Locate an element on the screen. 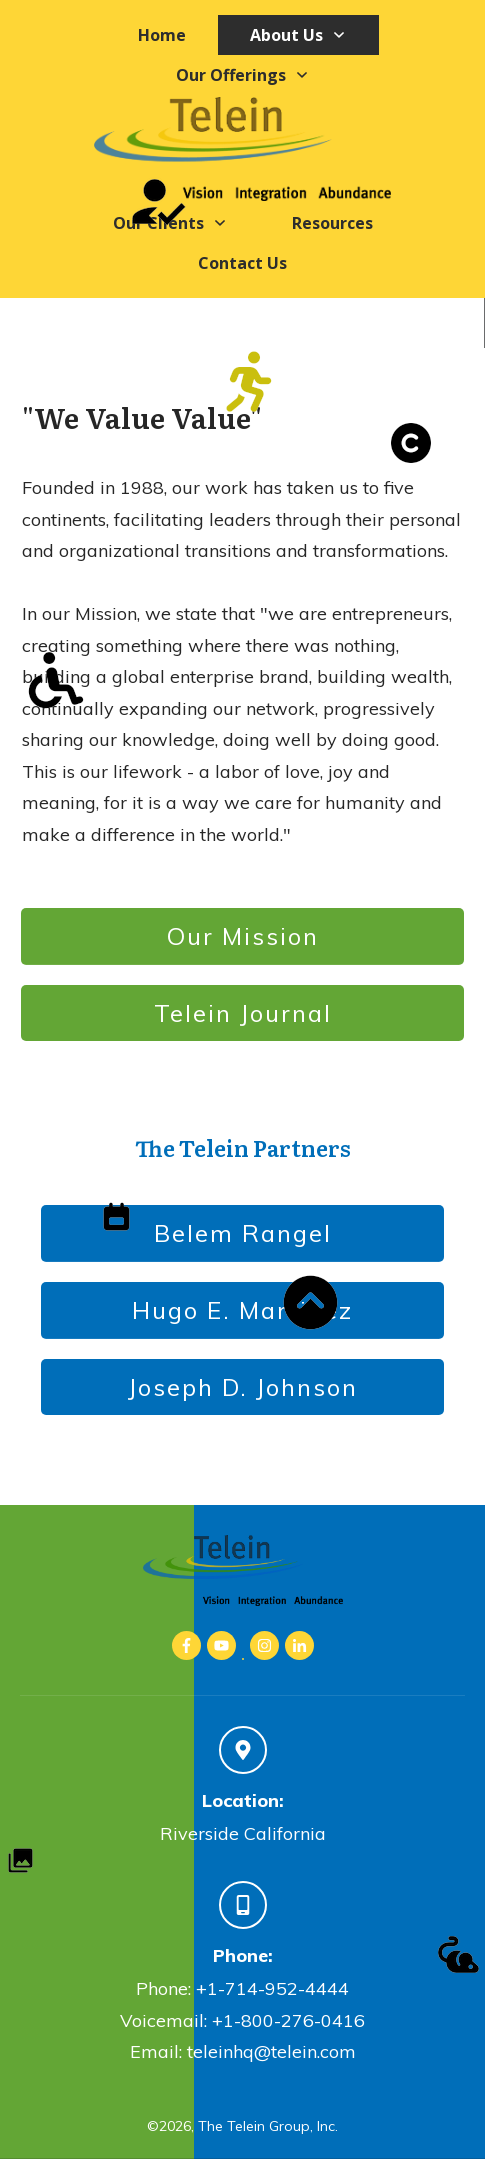  verify or approve a user account is located at coordinates (157, 201).